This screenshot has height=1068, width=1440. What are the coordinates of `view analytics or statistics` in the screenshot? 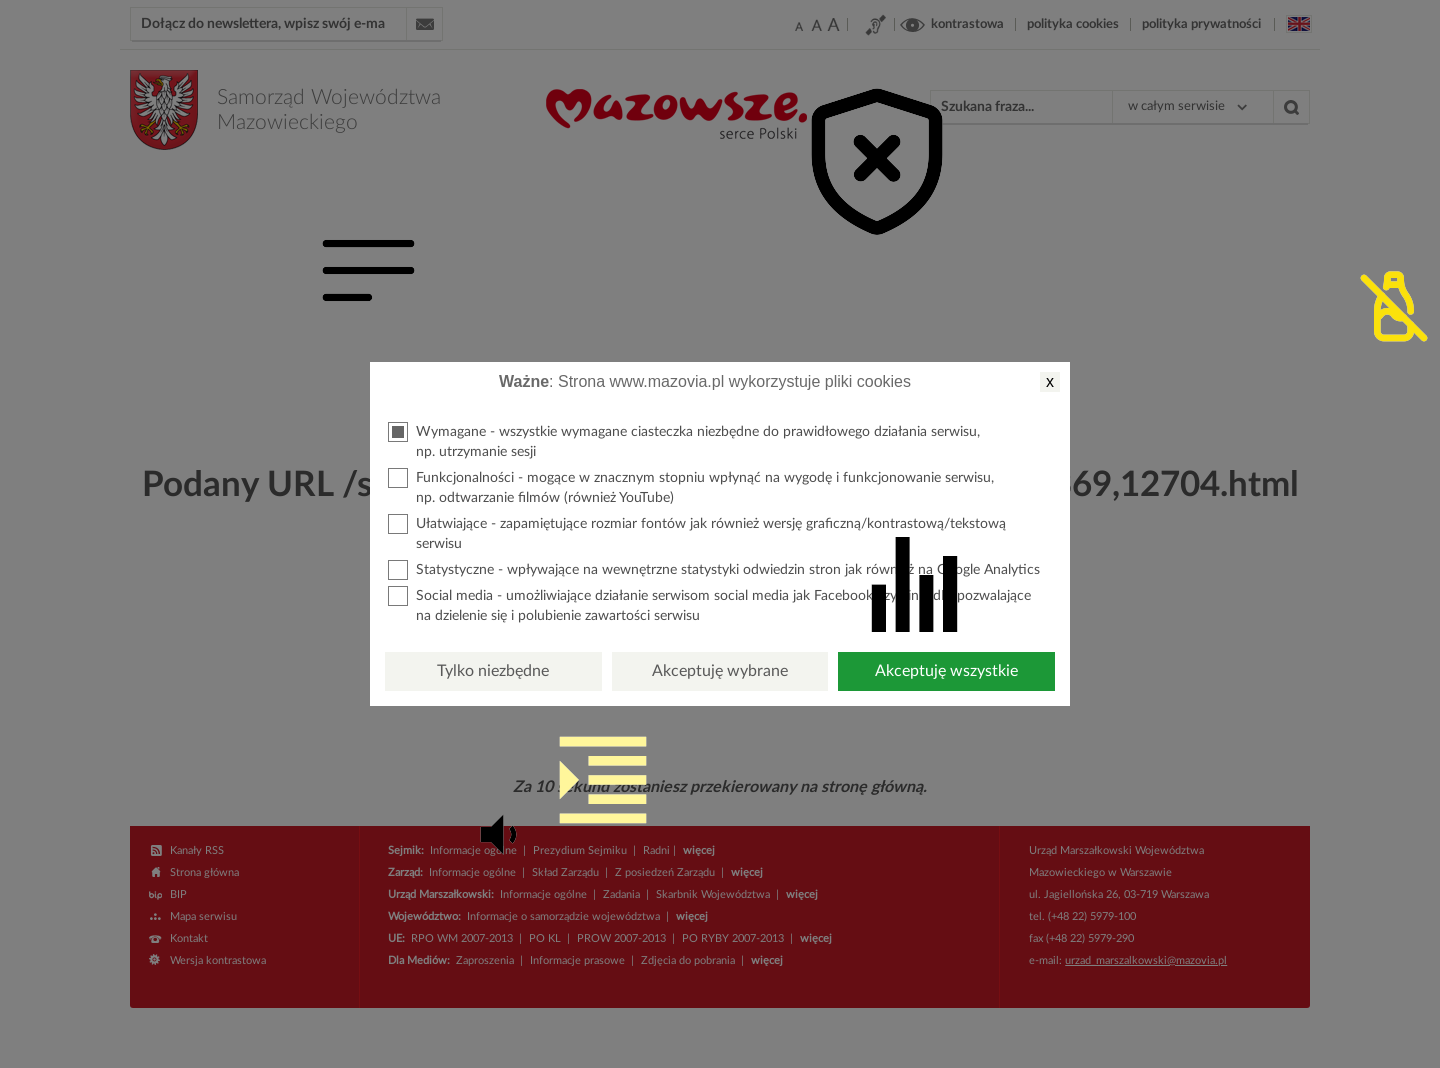 It's located at (914, 584).